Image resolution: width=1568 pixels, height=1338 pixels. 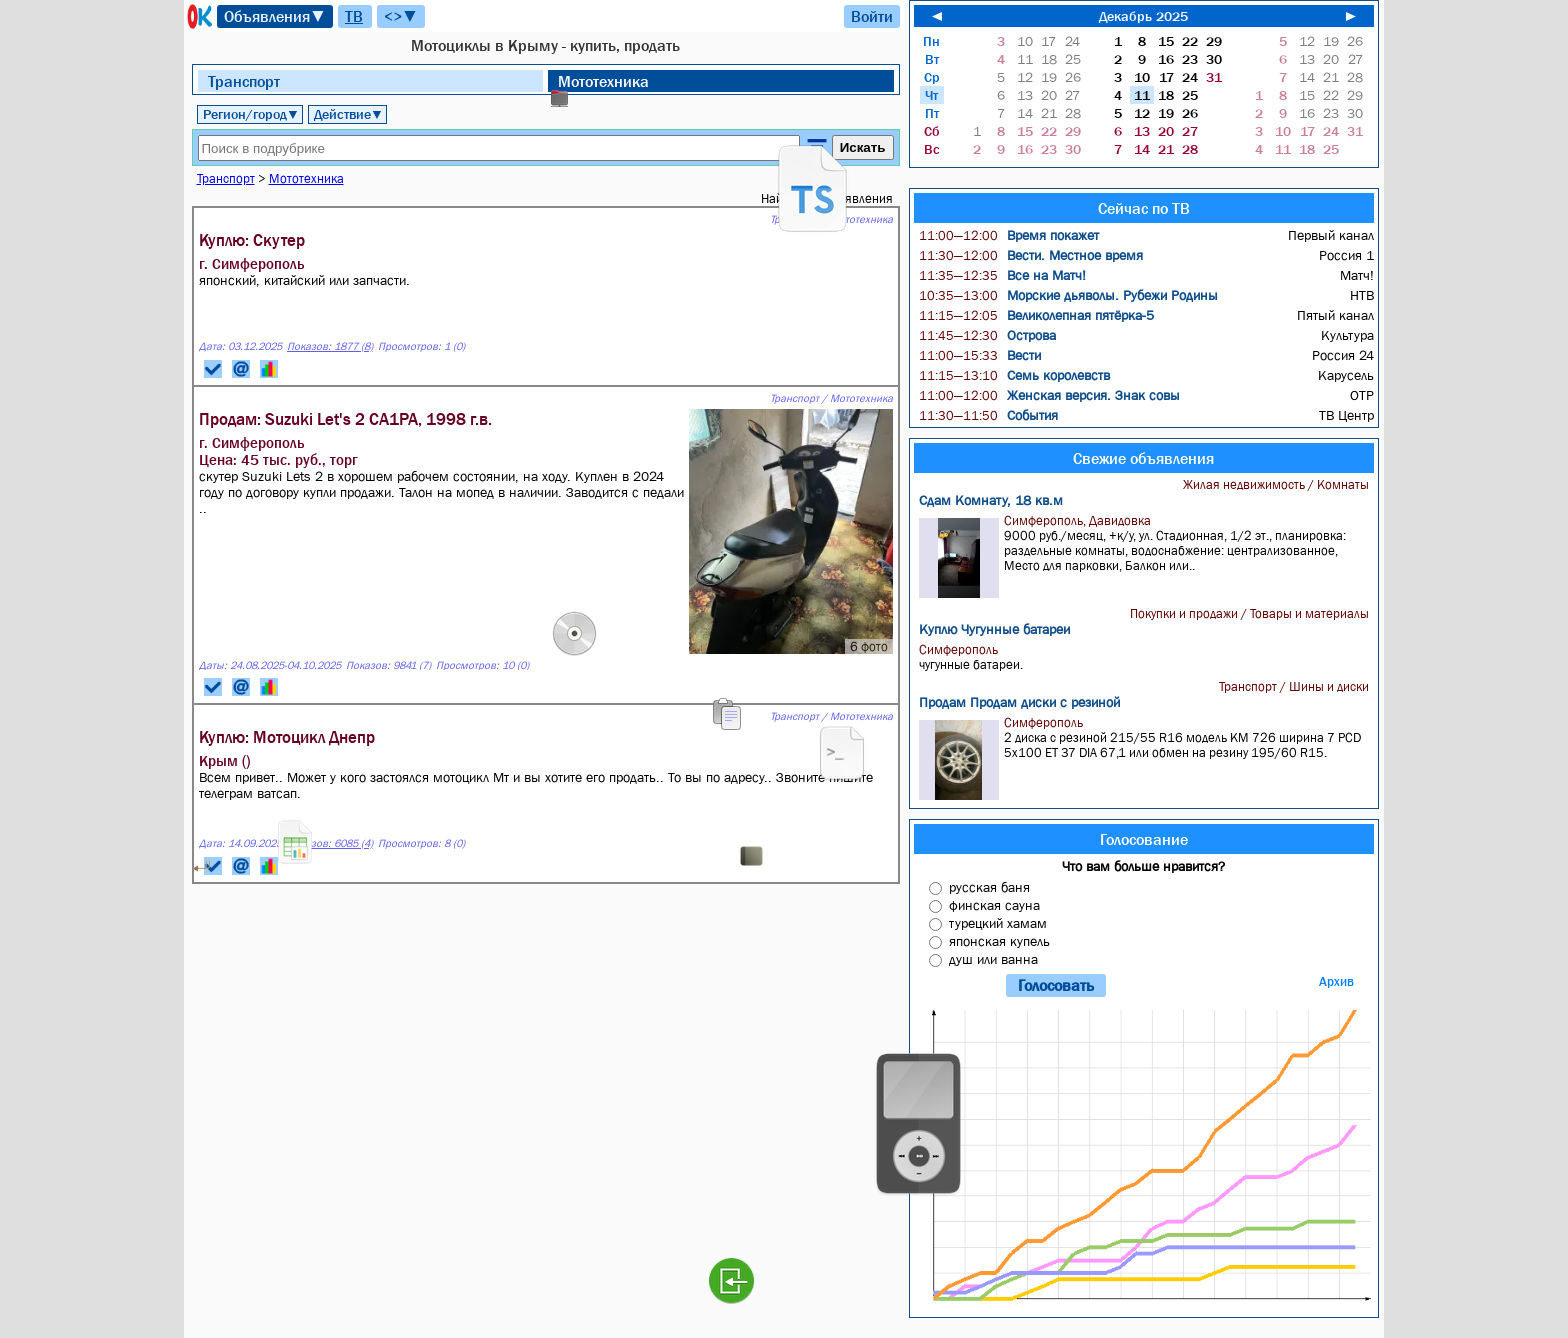 I want to click on reply to all recipients of an email, so click(x=201, y=866).